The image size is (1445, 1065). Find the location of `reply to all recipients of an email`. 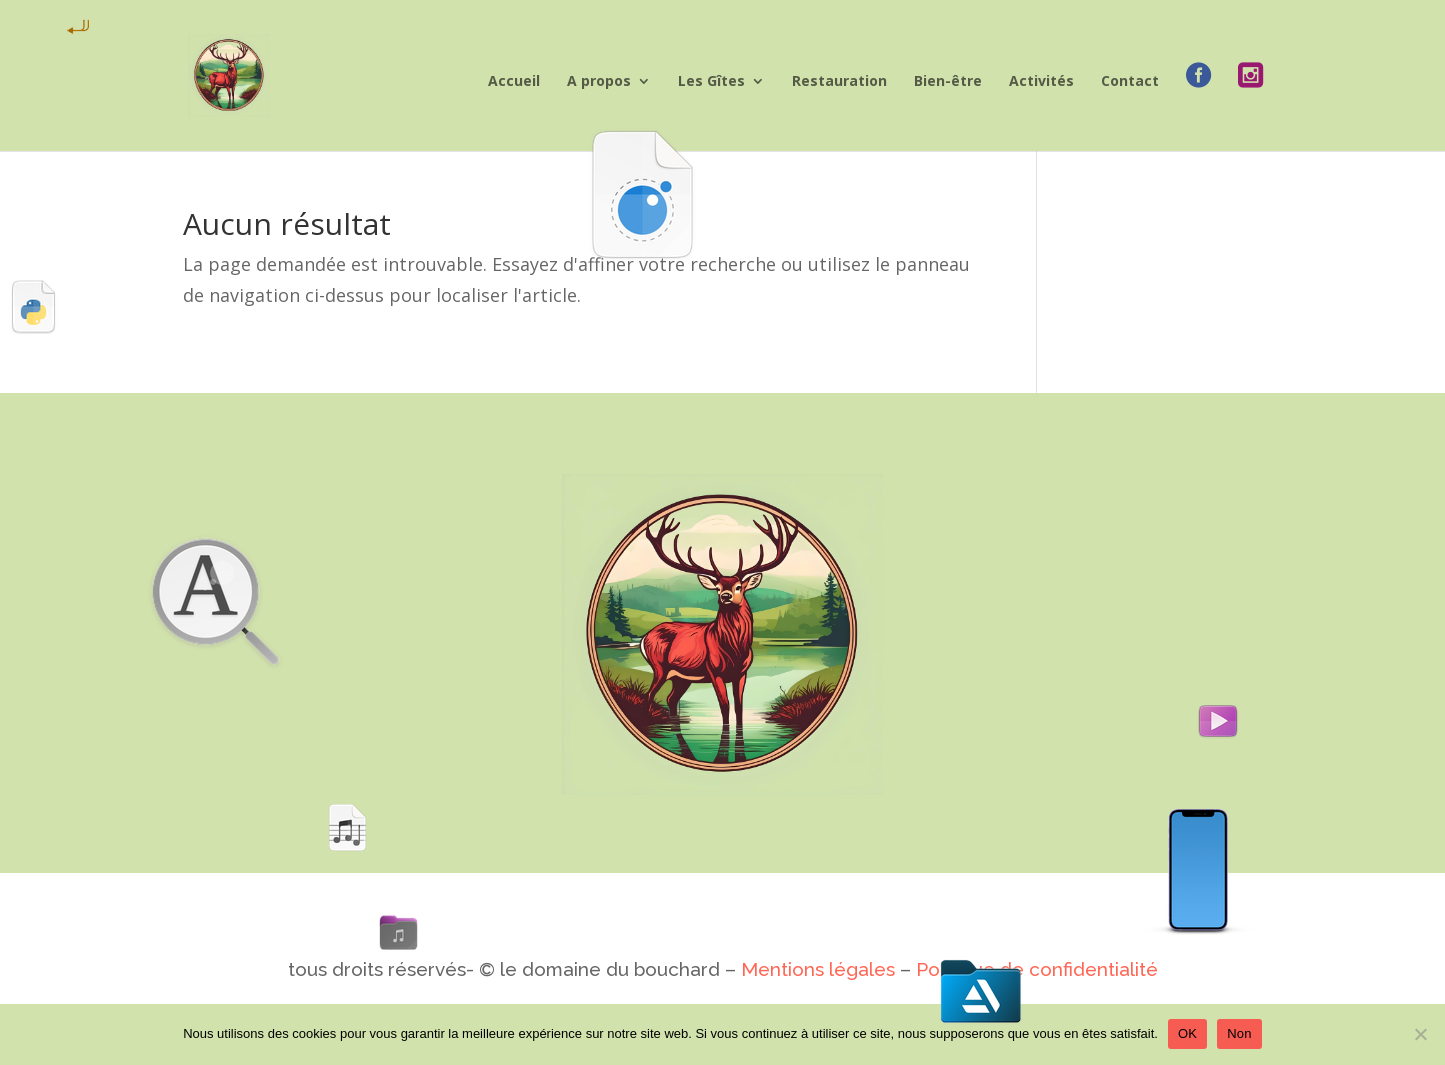

reply to all recipients of an email is located at coordinates (77, 25).